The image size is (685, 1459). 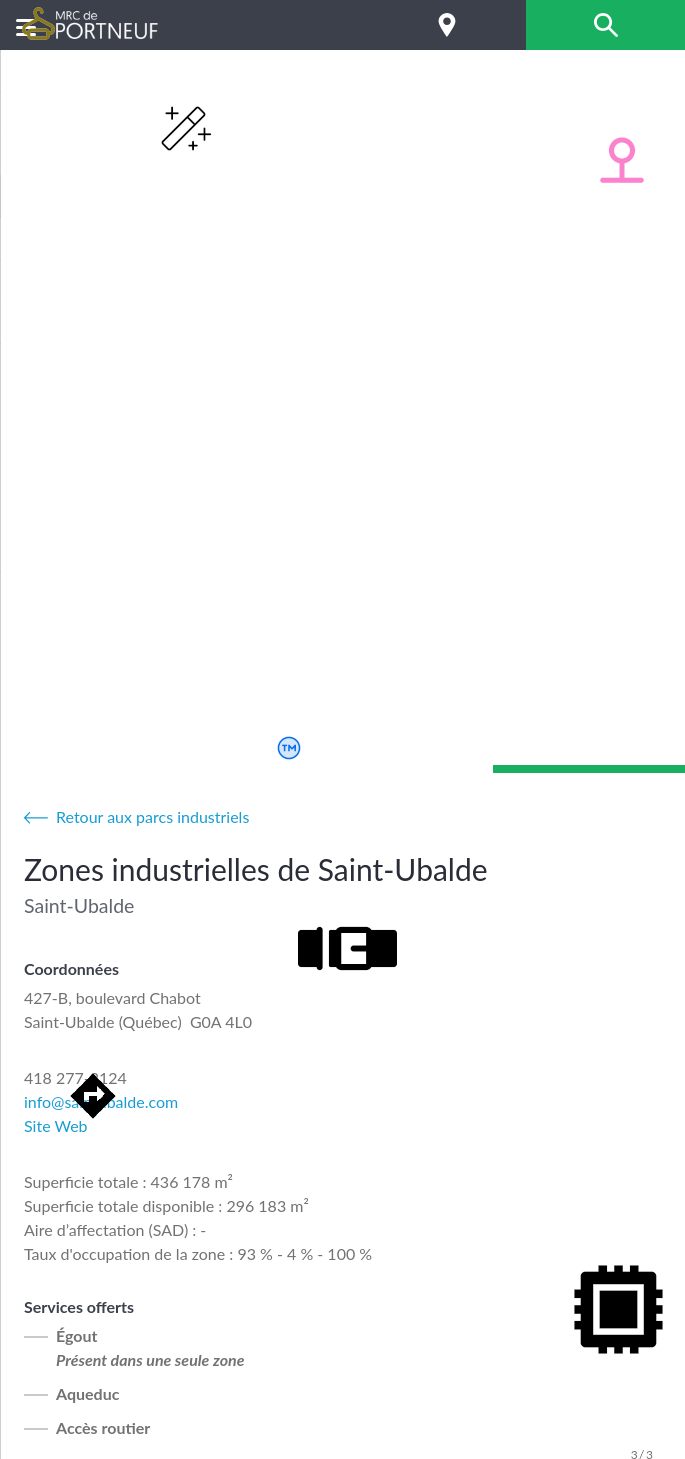 I want to click on indicates trademarked content or branding, so click(x=289, y=748).